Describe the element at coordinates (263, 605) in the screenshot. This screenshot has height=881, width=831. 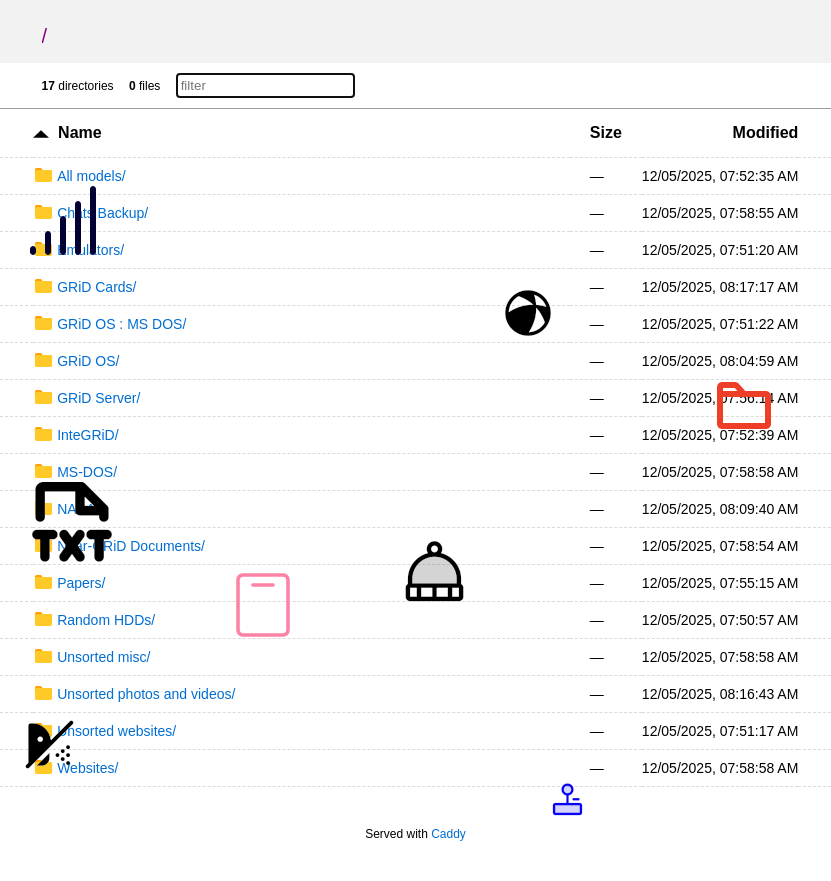
I see `tablet device with speaker` at that location.